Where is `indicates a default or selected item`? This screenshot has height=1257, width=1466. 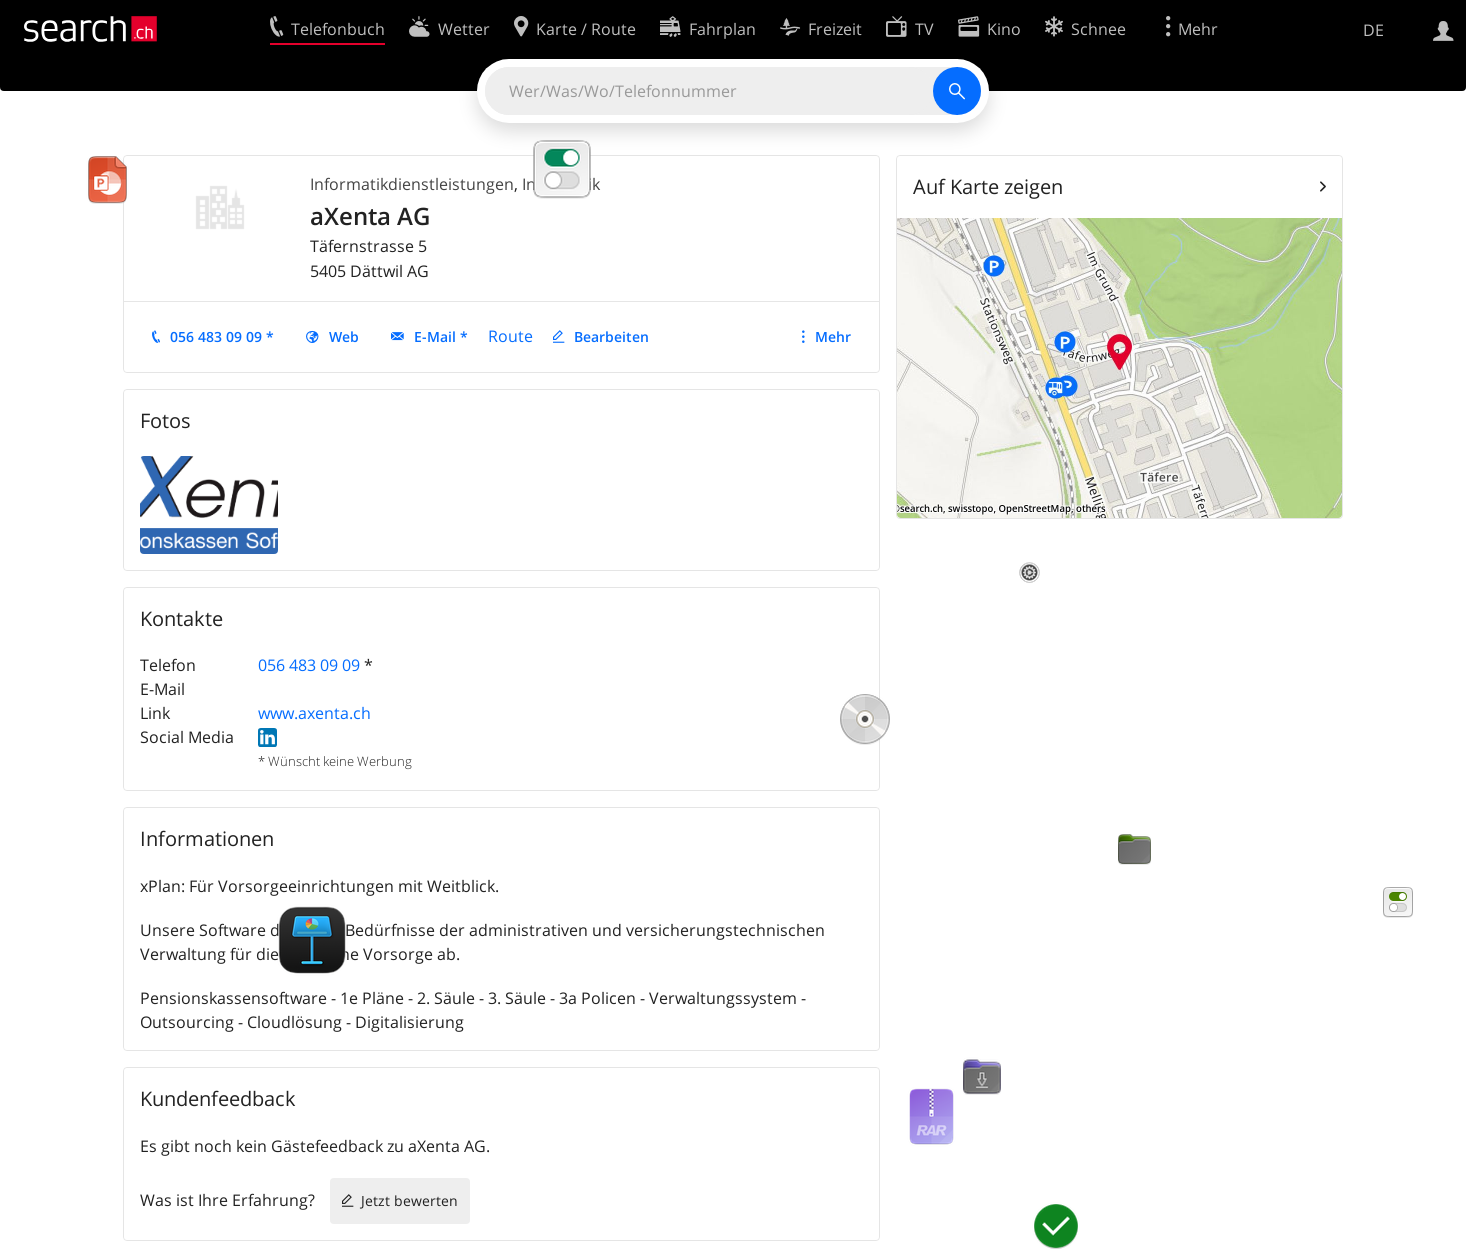 indicates a default or selected item is located at coordinates (1056, 1226).